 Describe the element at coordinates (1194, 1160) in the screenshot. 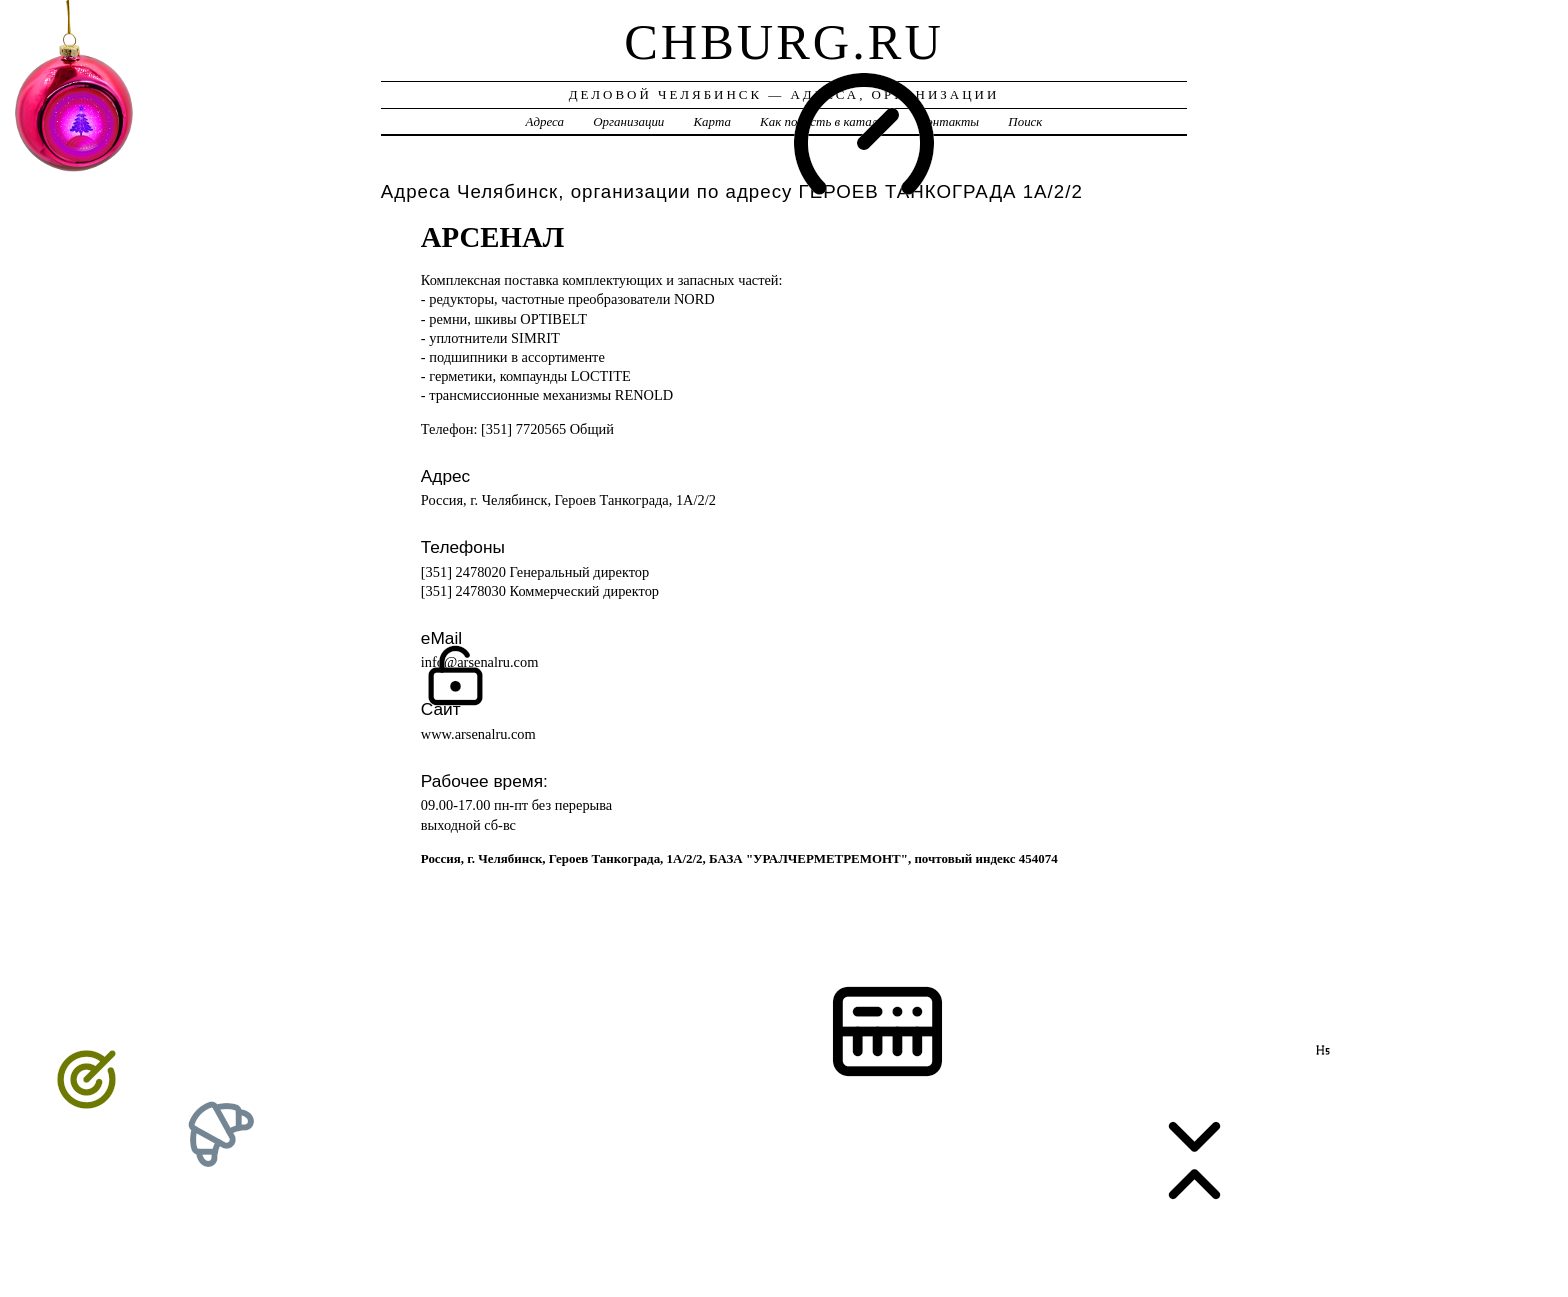

I see `collapse expanded content` at that location.